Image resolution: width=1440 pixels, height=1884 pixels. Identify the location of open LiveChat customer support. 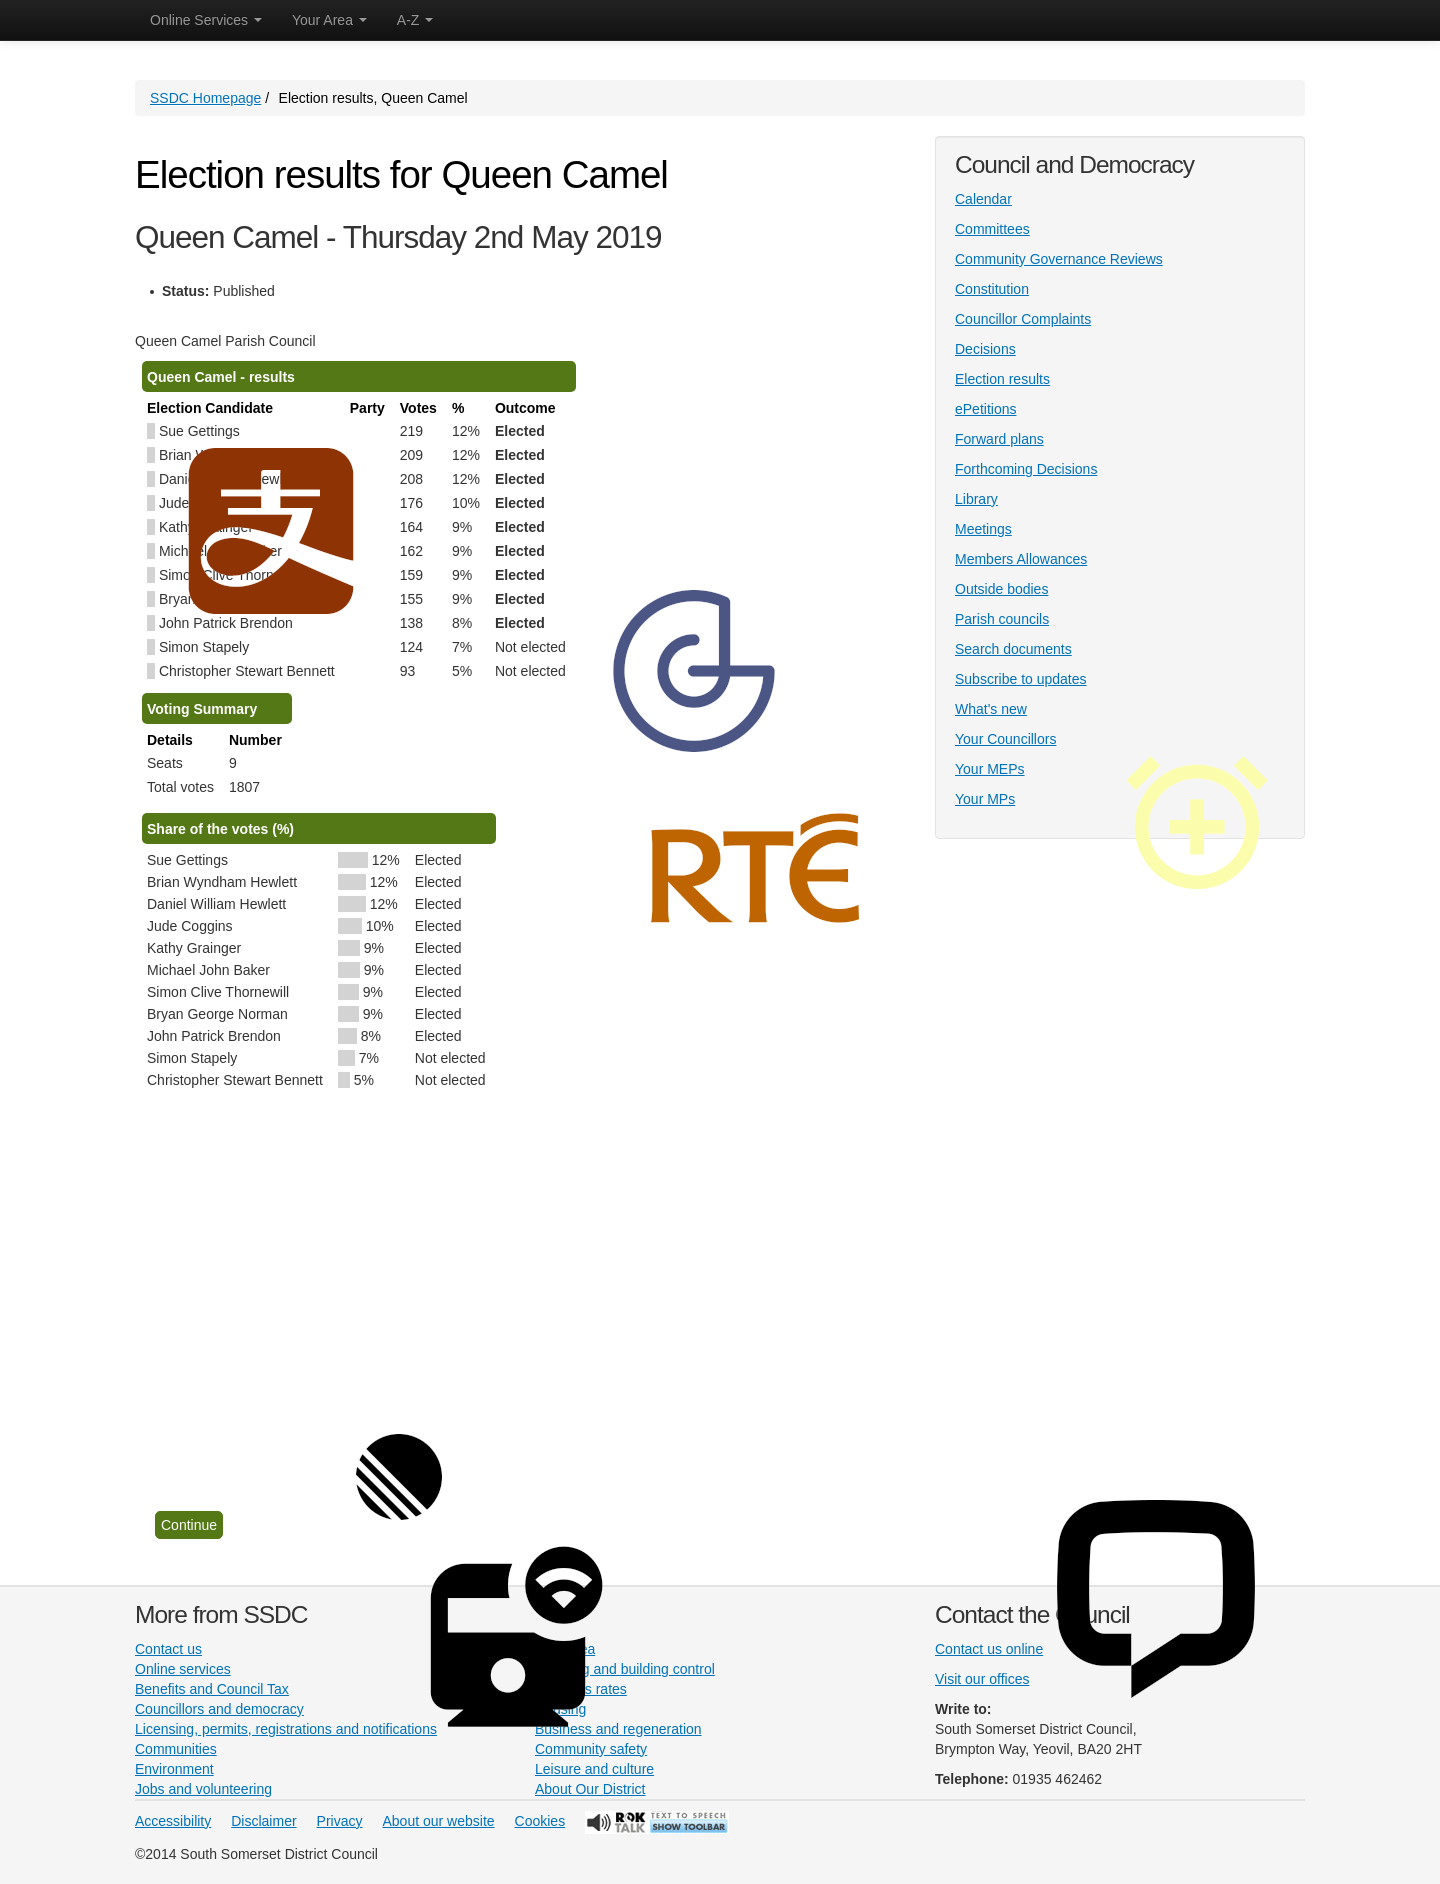
(1156, 1599).